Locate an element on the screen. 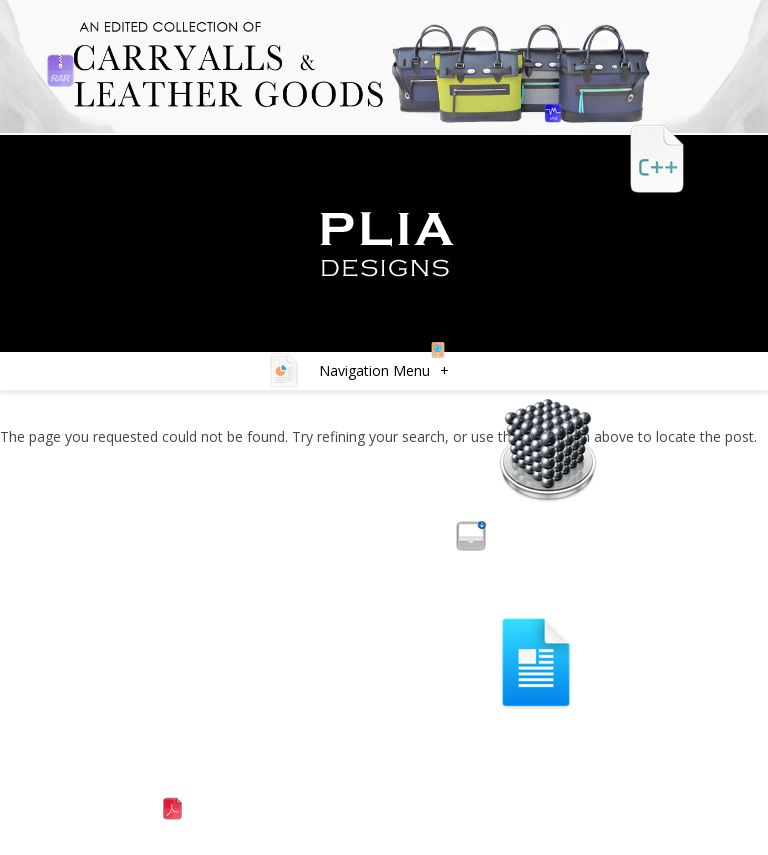 This screenshot has height=855, width=768. open a presentation file is located at coordinates (284, 370).